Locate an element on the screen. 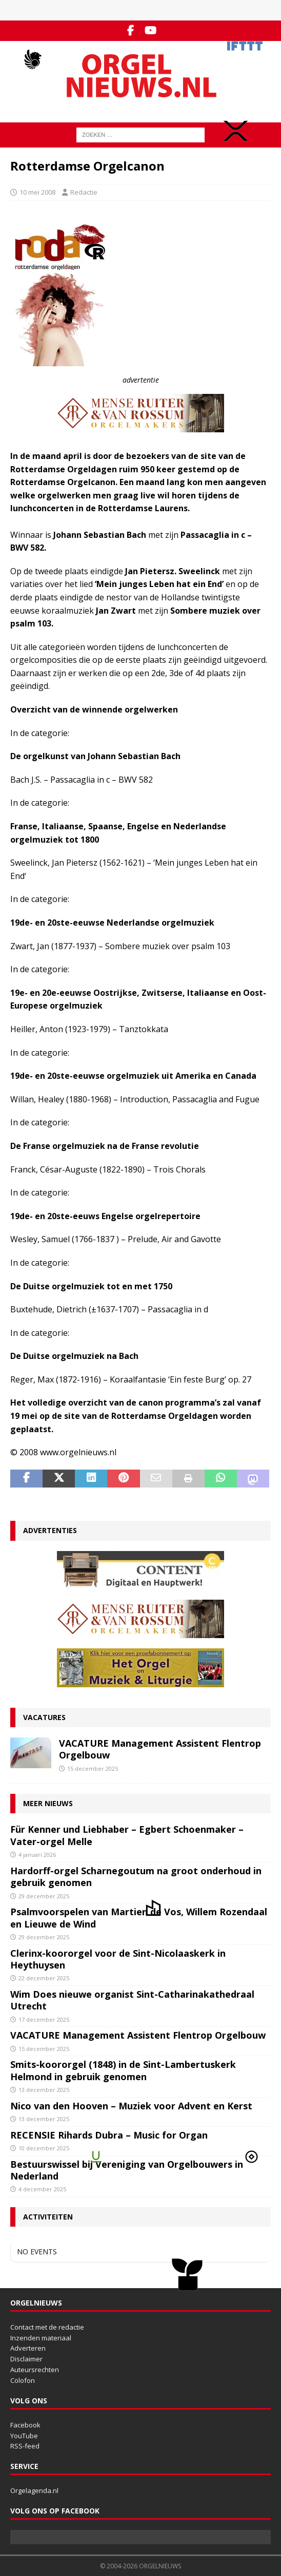 The image size is (281, 2576). apply underline formatting to selected text is located at coordinates (96, 2156).